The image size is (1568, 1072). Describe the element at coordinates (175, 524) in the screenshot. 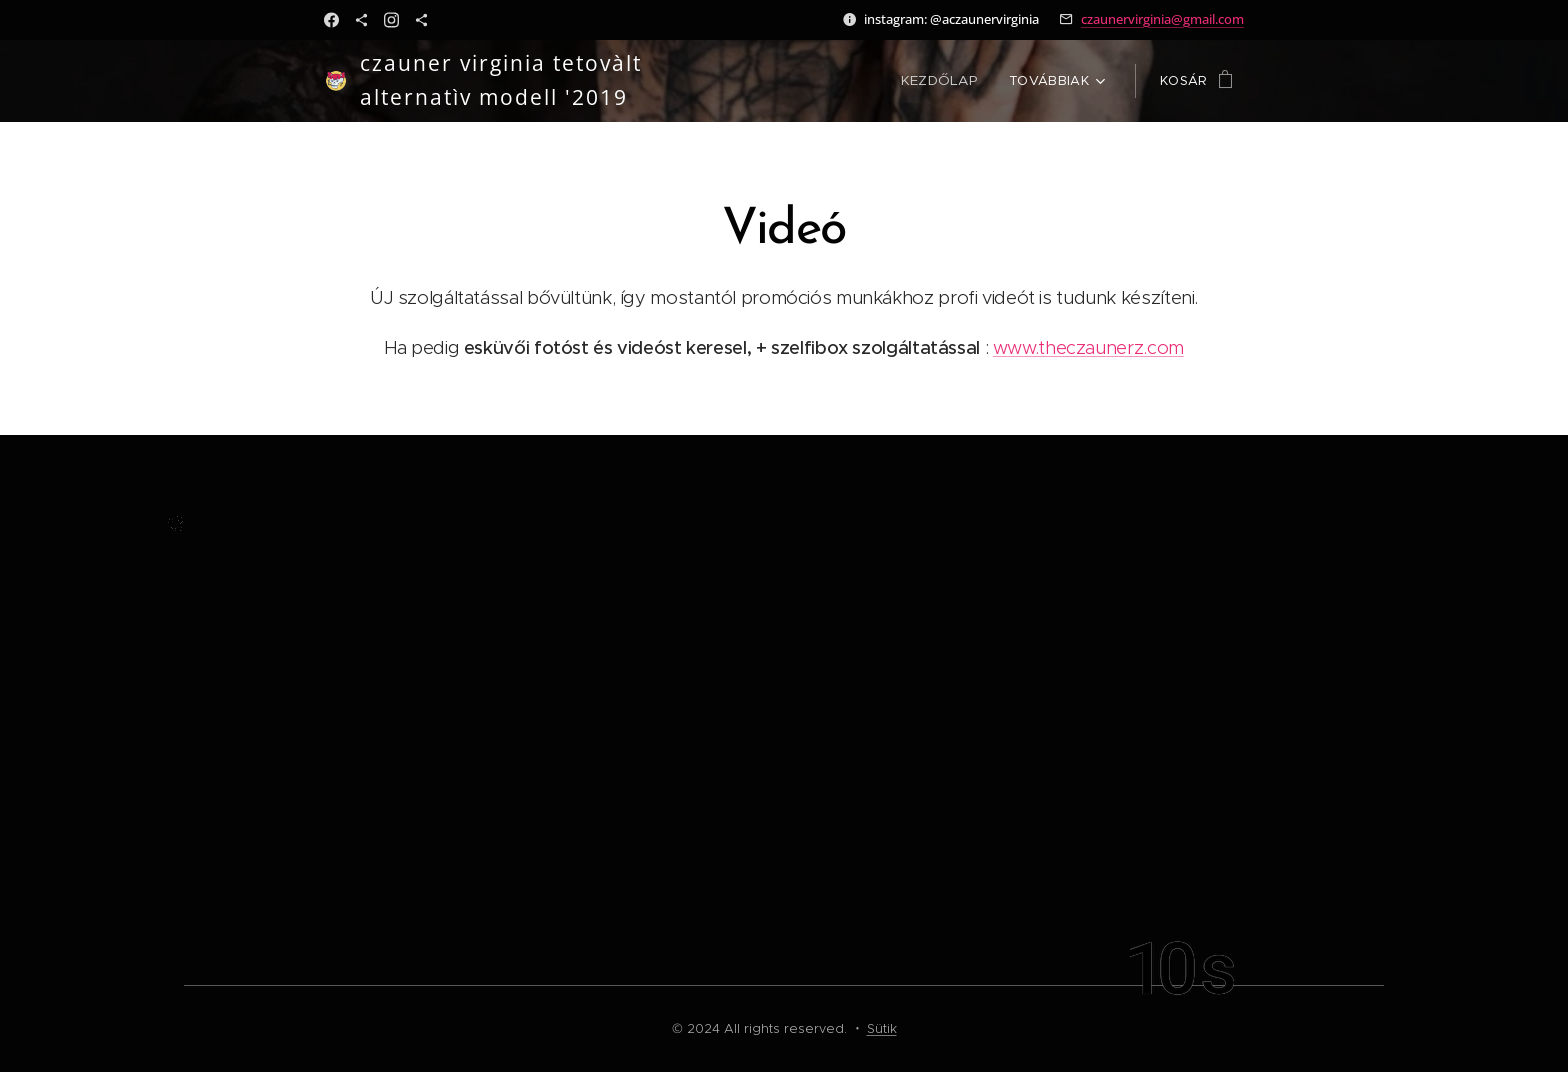

I see `indicates an active call using bluetooth speaker` at that location.